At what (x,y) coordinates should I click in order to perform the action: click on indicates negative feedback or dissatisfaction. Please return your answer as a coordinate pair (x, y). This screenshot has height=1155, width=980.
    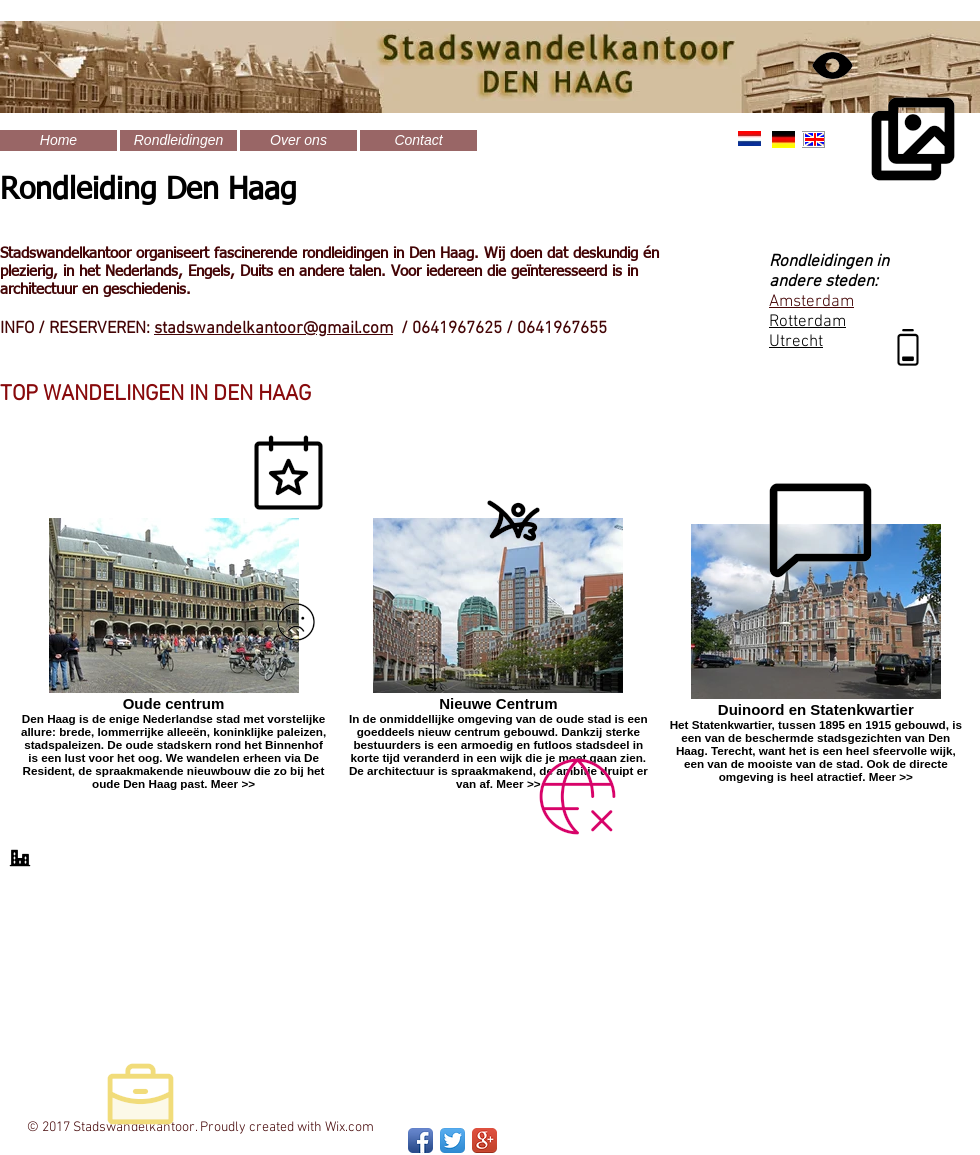
    Looking at the image, I should click on (296, 622).